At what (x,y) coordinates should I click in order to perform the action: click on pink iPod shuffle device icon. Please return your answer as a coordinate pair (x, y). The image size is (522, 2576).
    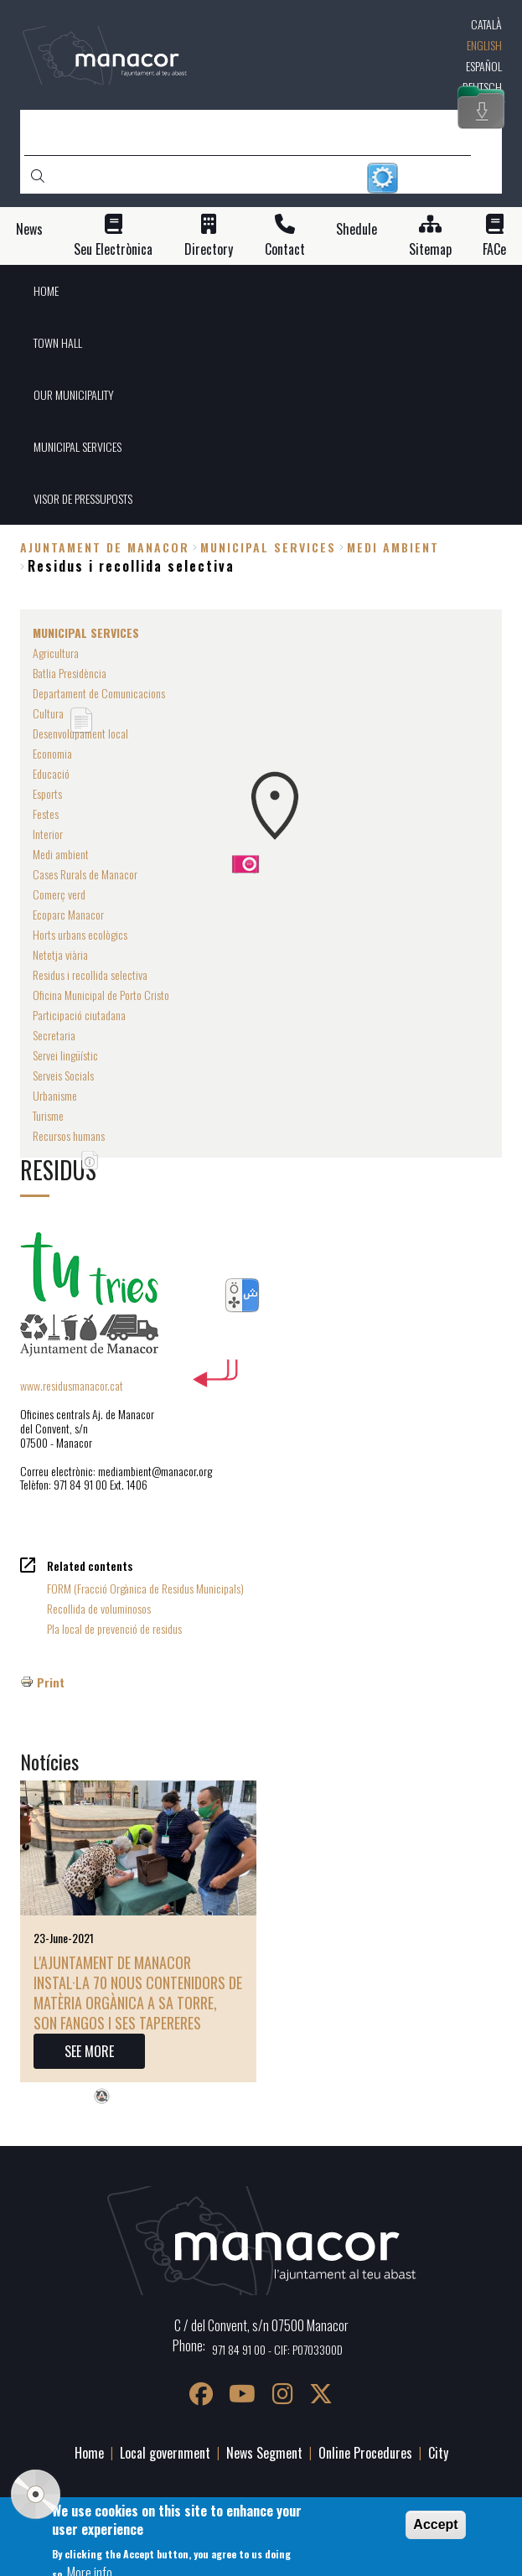
    Looking at the image, I should click on (245, 859).